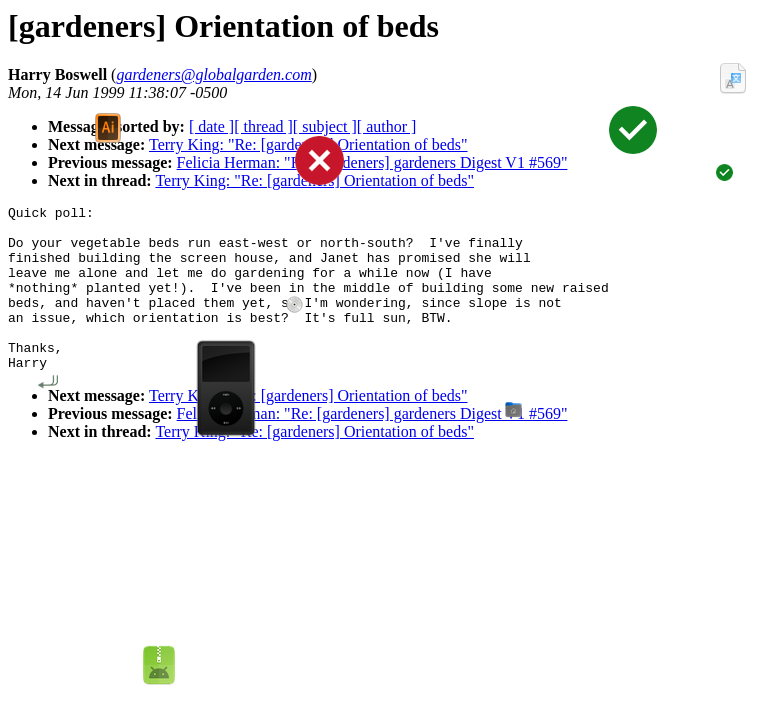 This screenshot has width=768, height=720. Describe the element at coordinates (294, 304) in the screenshot. I see `indicates a DVD-R disc drive or media` at that location.